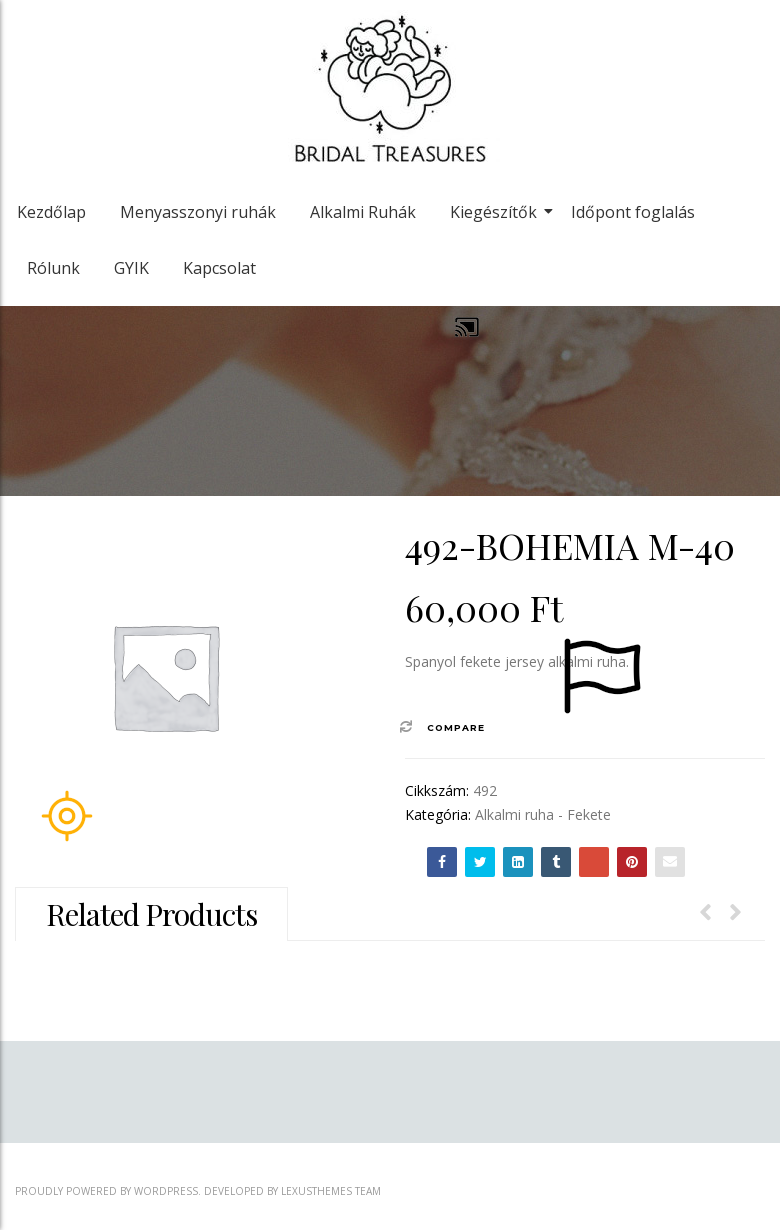 This screenshot has height=1230, width=780. I want to click on flag or report content, so click(602, 676).